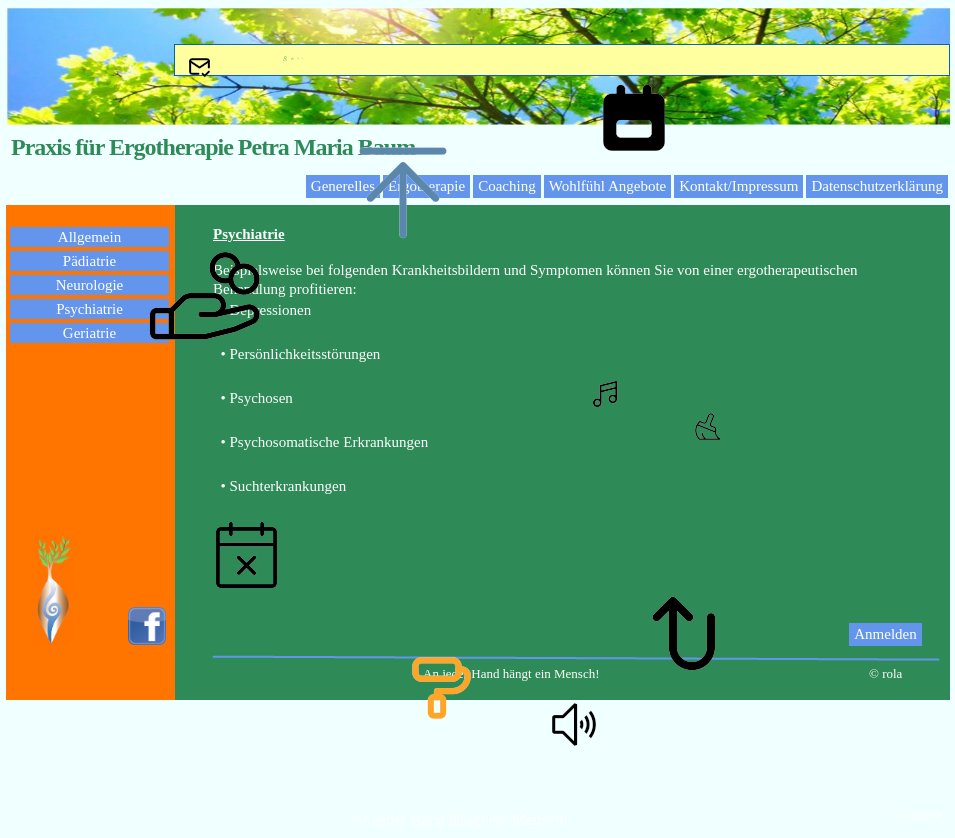 This screenshot has height=838, width=955. Describe the element at coordinates (634, 120) in the screenshot. I see `view weekly calendar` at that location.